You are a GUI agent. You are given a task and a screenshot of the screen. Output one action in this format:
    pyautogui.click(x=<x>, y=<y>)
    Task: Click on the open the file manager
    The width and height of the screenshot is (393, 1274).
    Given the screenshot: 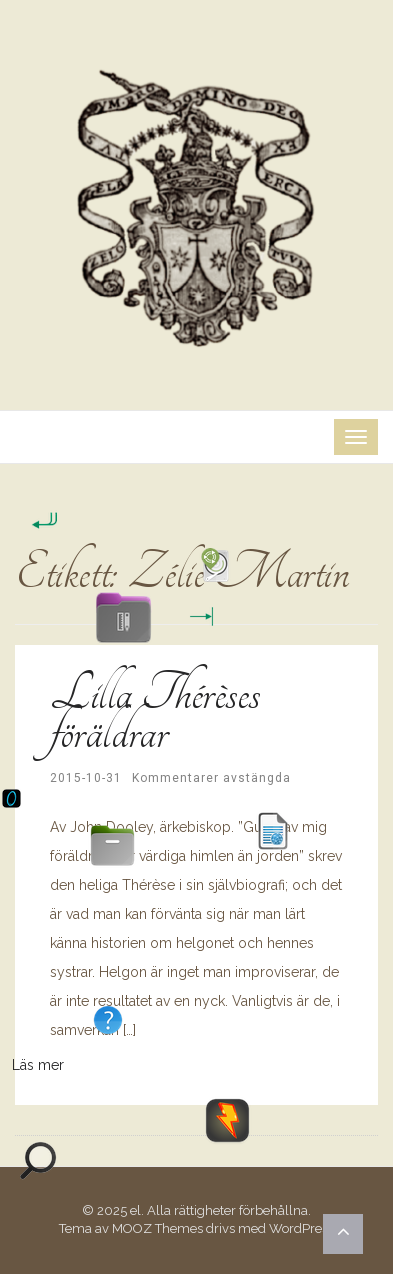 What is the action you would take?
    pyautogui.click(x=112, y=845)
    